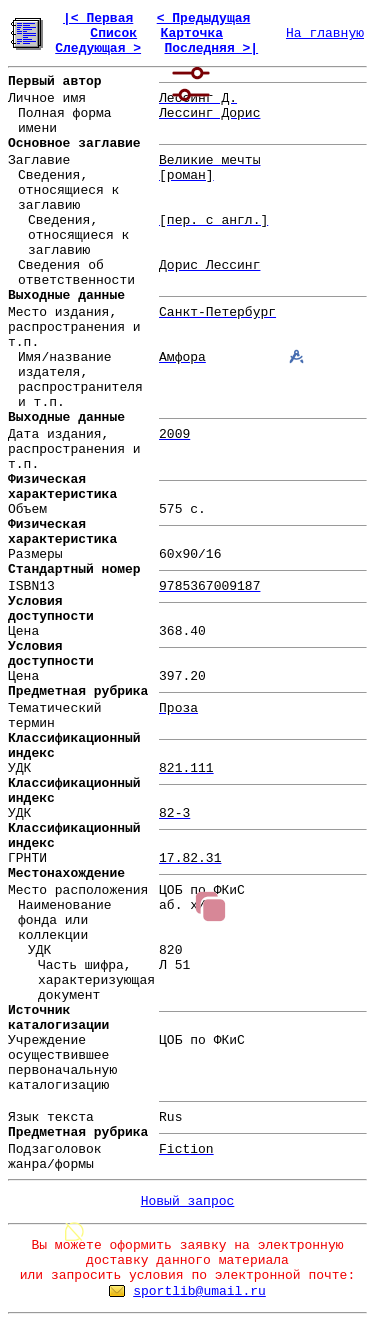 This screenshot has width=375, height=1340. I want to click on copy to clipboard, so click(210, 906).